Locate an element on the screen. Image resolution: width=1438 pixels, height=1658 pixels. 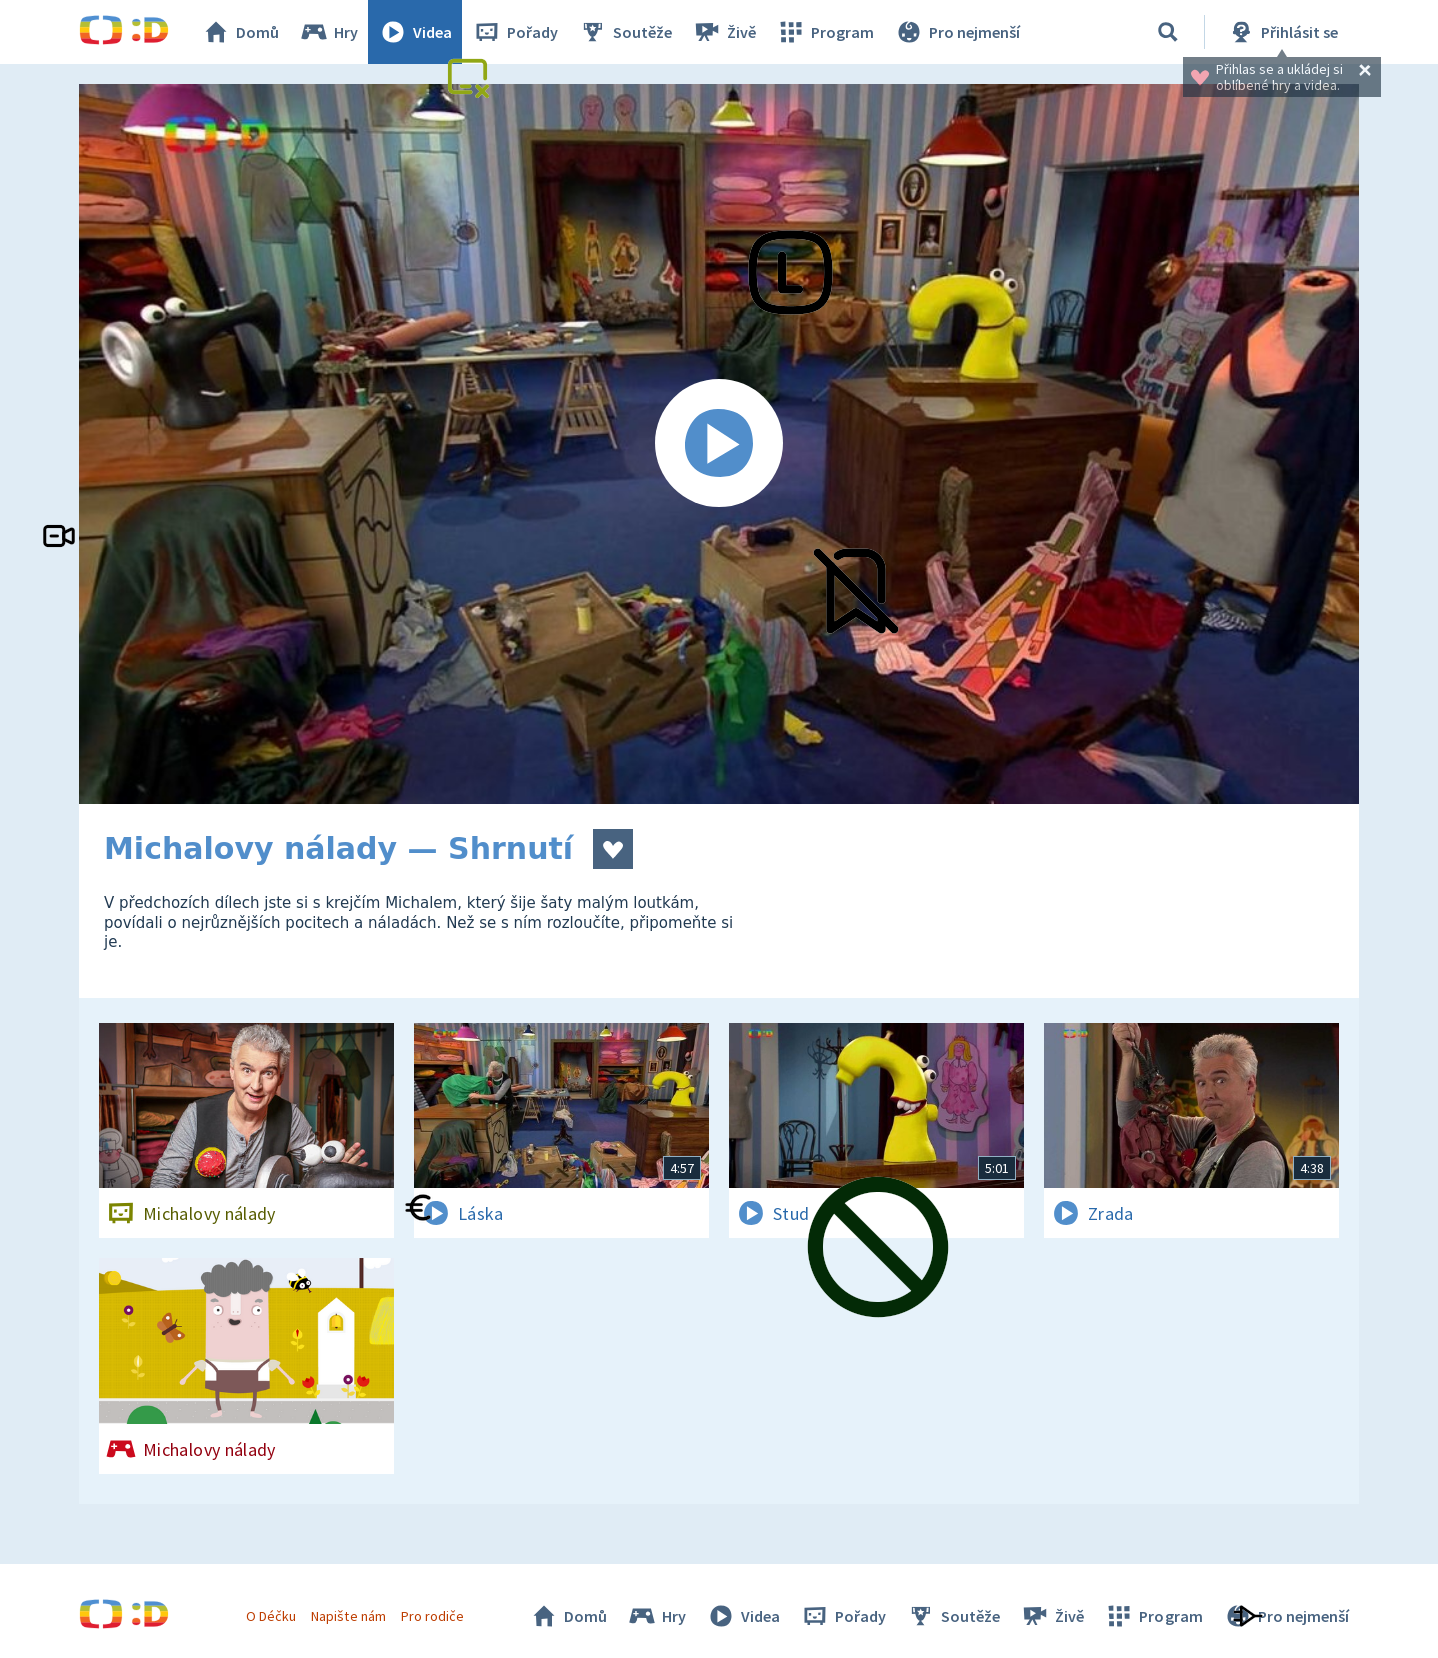
block or ban a user is located at coordinates (878, 1247).